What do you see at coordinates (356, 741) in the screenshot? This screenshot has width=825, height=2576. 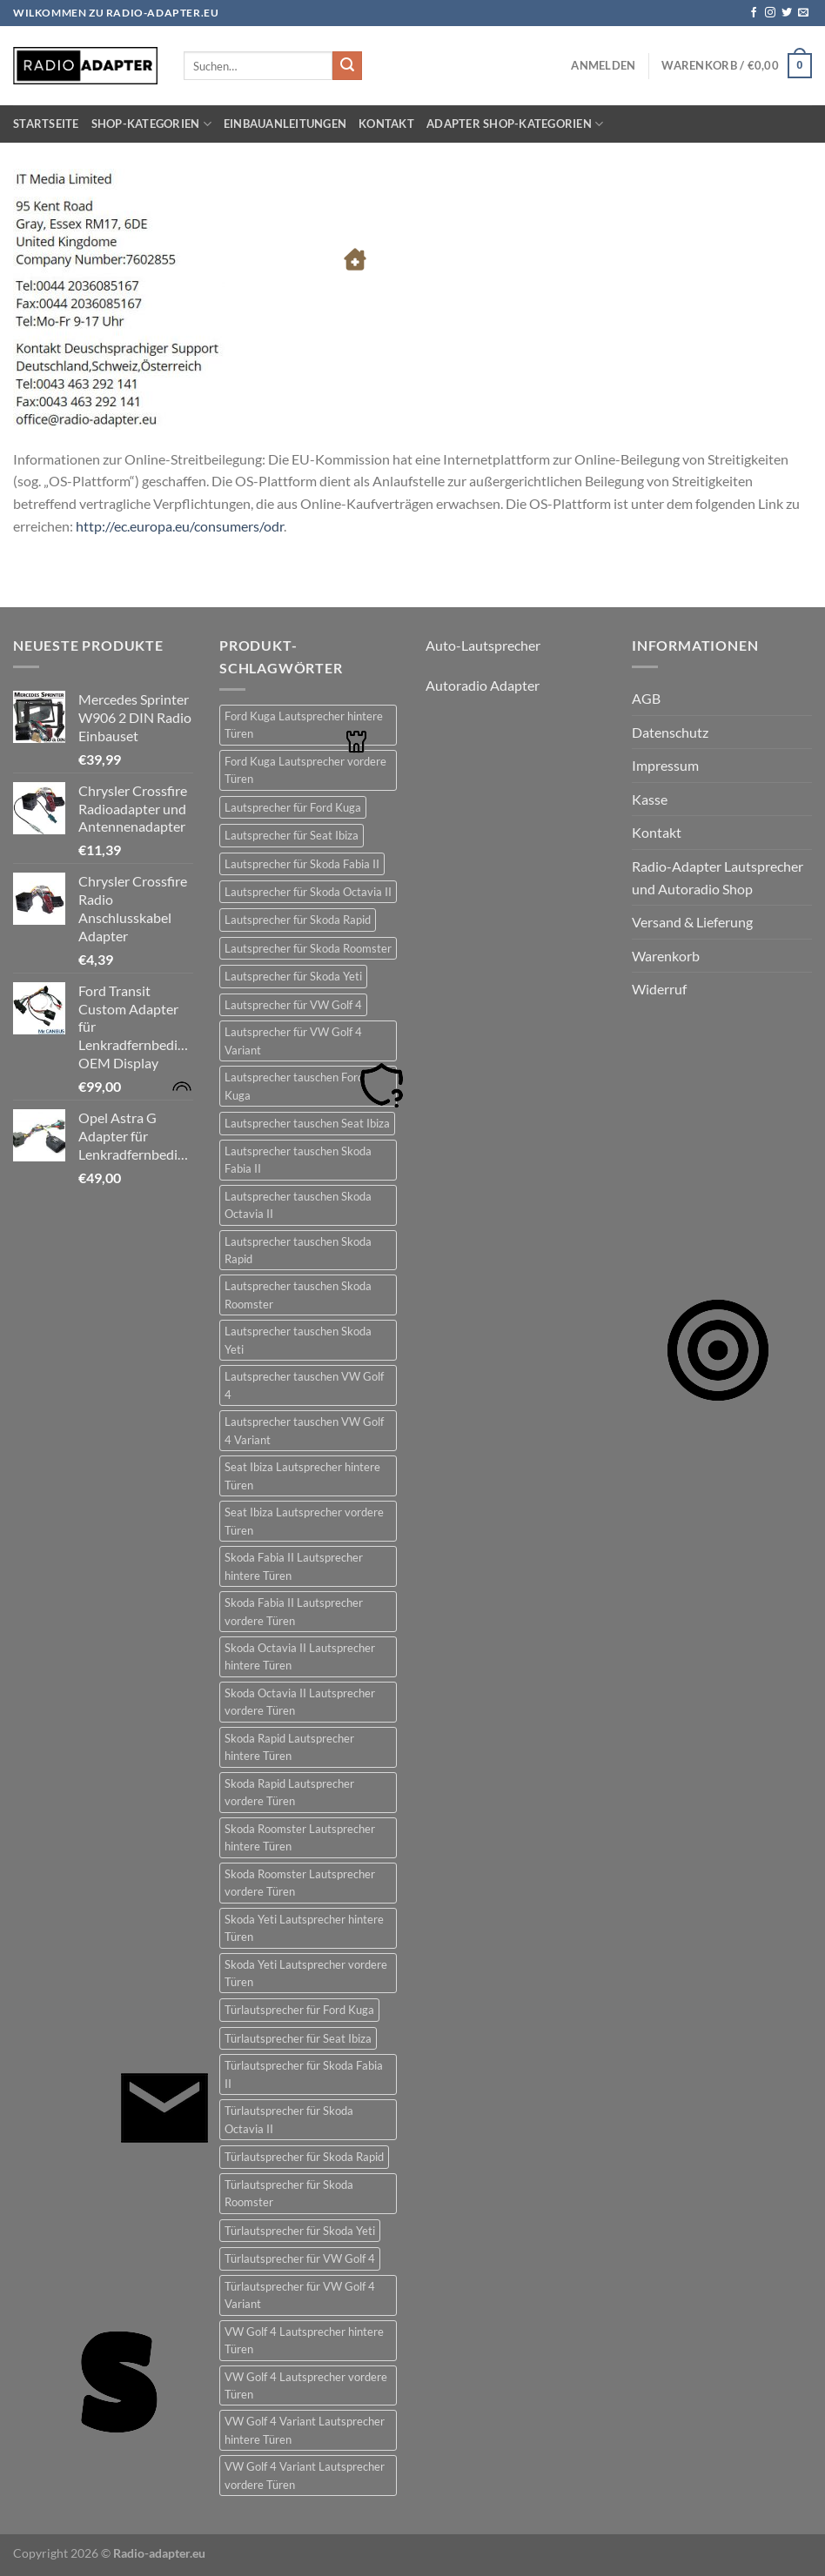 I see `access castle or fortress-themed game` at bounding box center [356, 741].